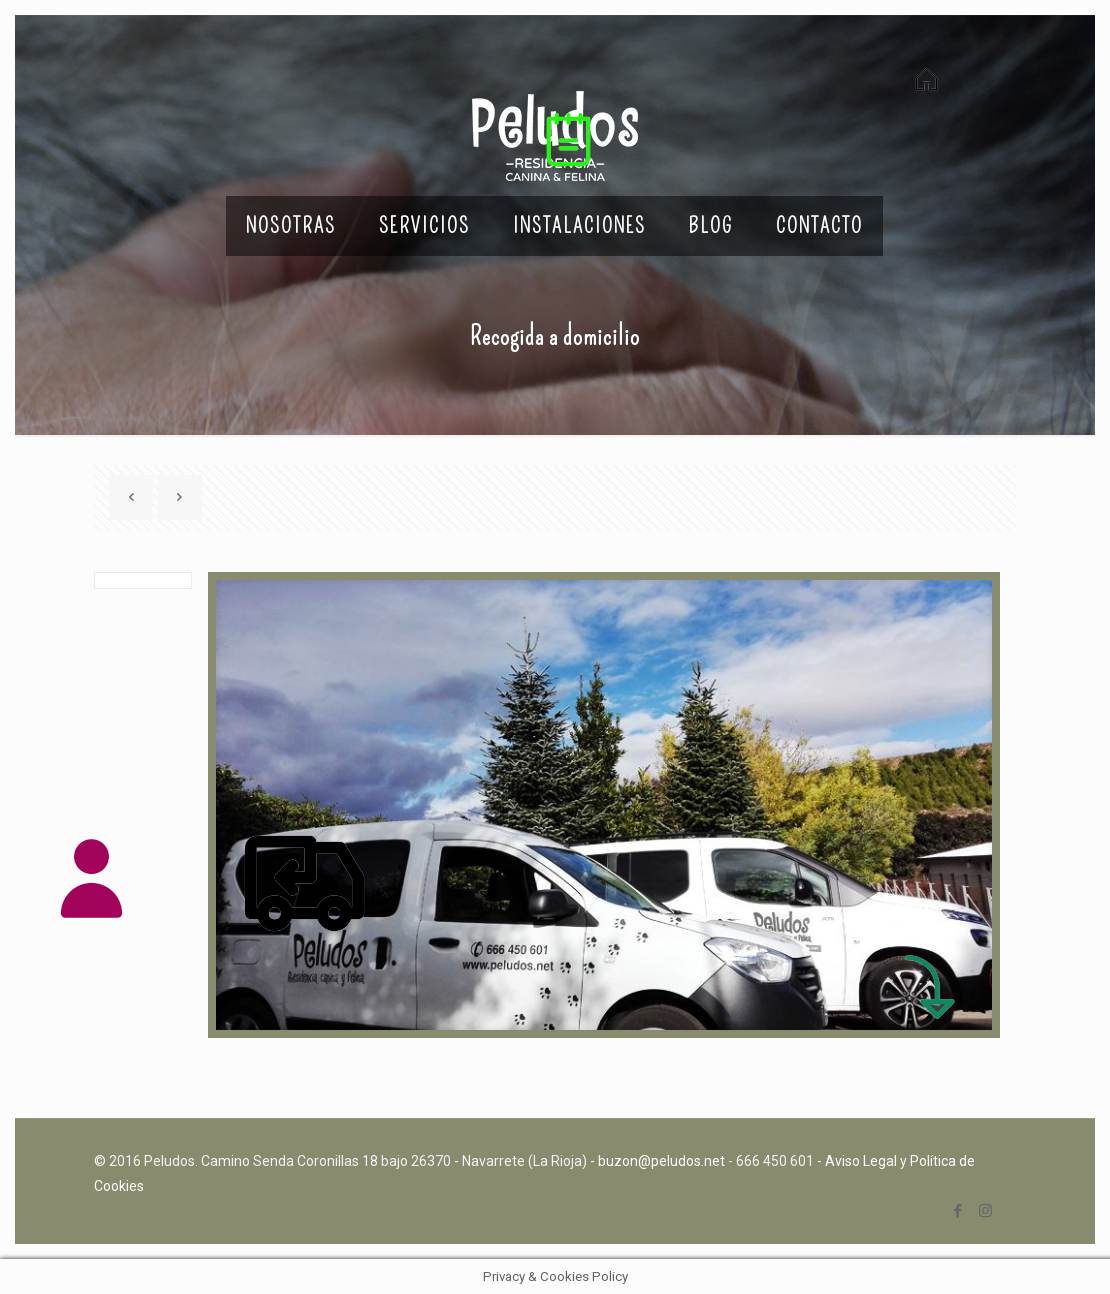 This screenshot has height=1294, width=1110. What do you see at coordinates (930, 987) in the screenshot?
I see `navigate to the next item below` at bounding box center [930, 987].